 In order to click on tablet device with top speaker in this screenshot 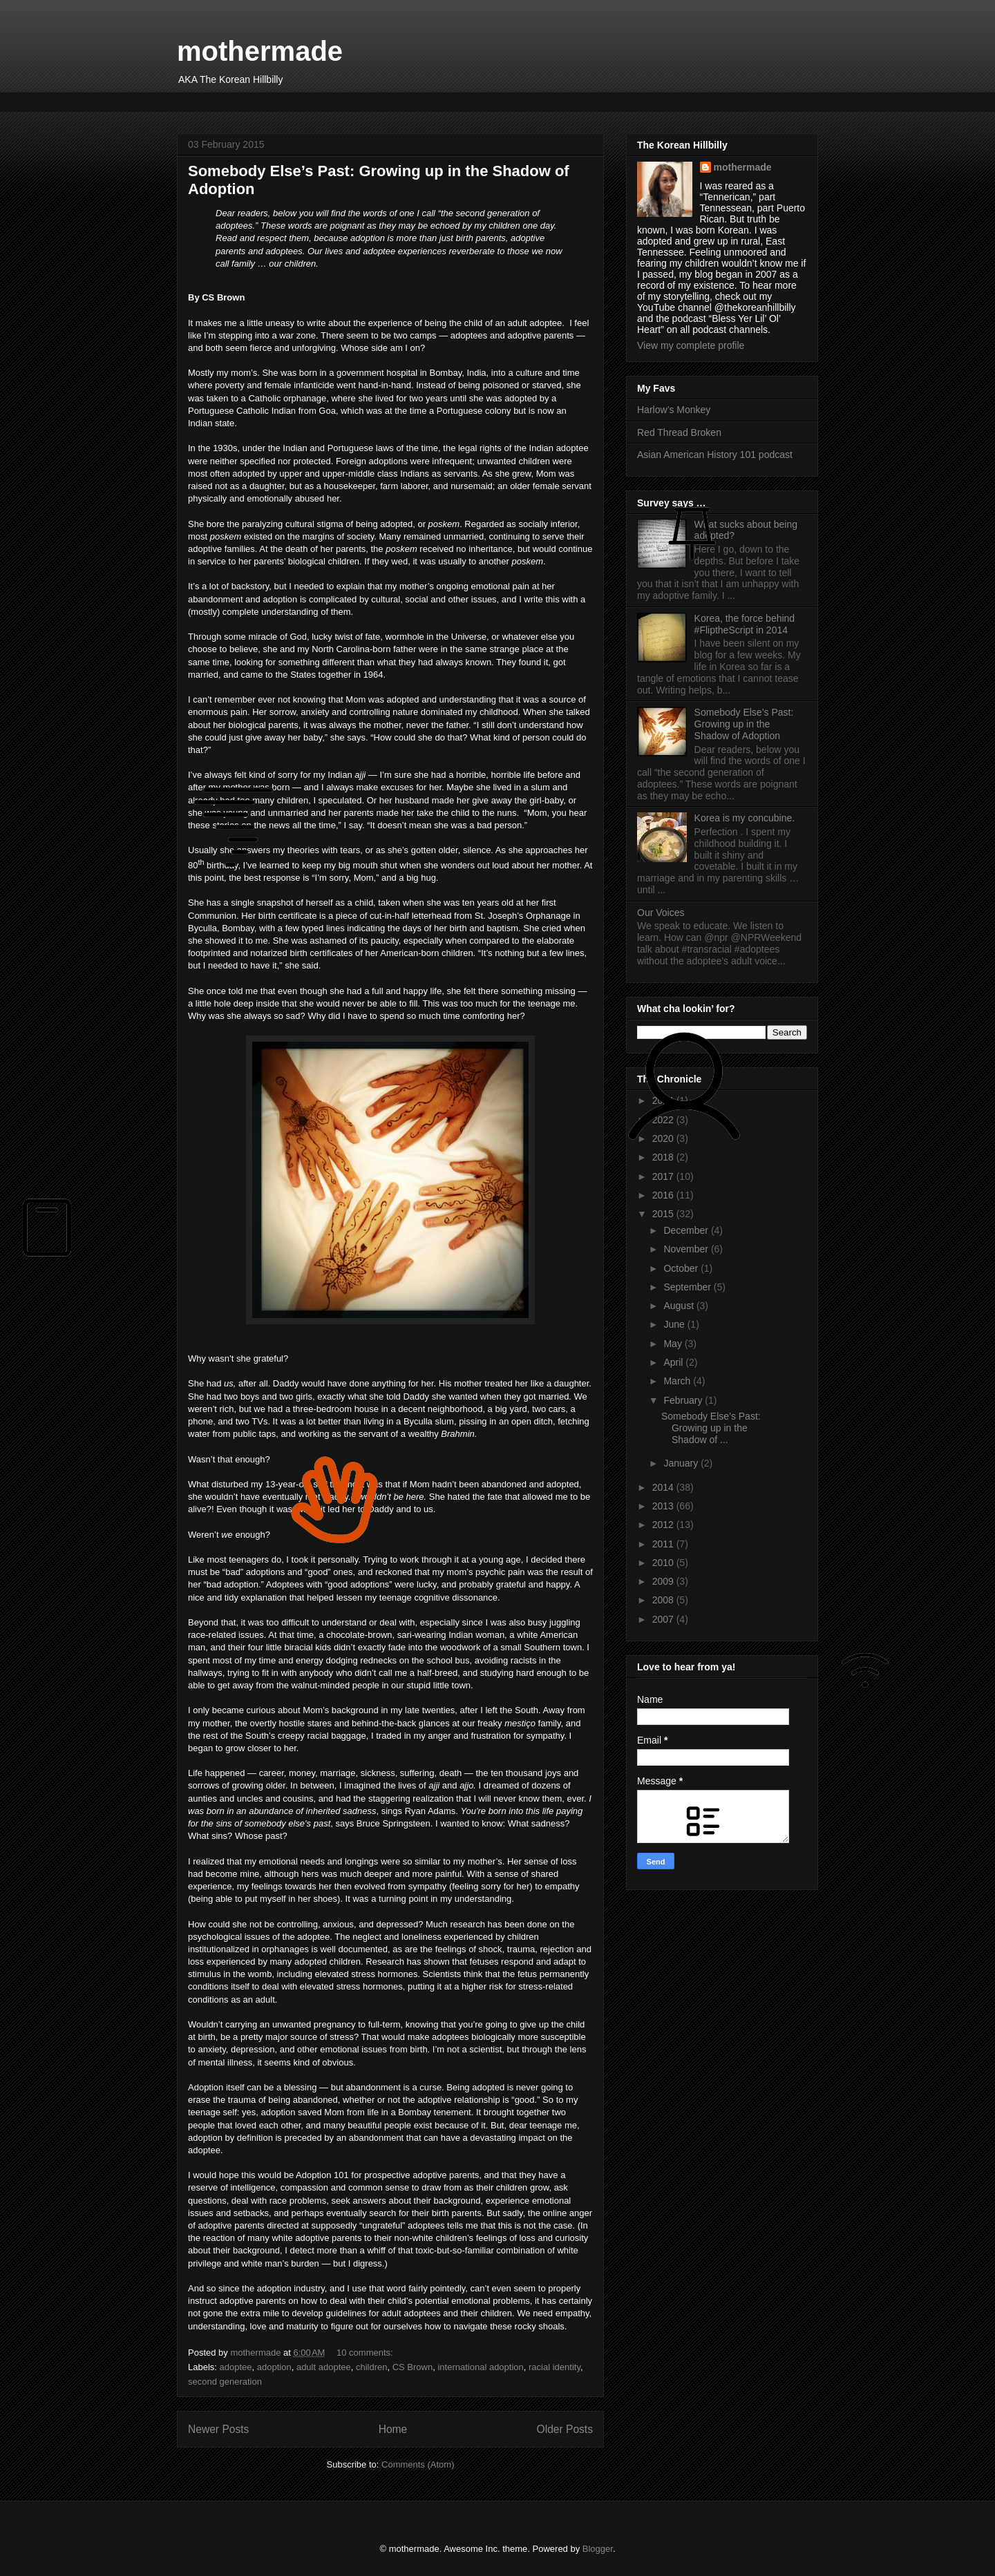, I will do `click(47, 1228)`.